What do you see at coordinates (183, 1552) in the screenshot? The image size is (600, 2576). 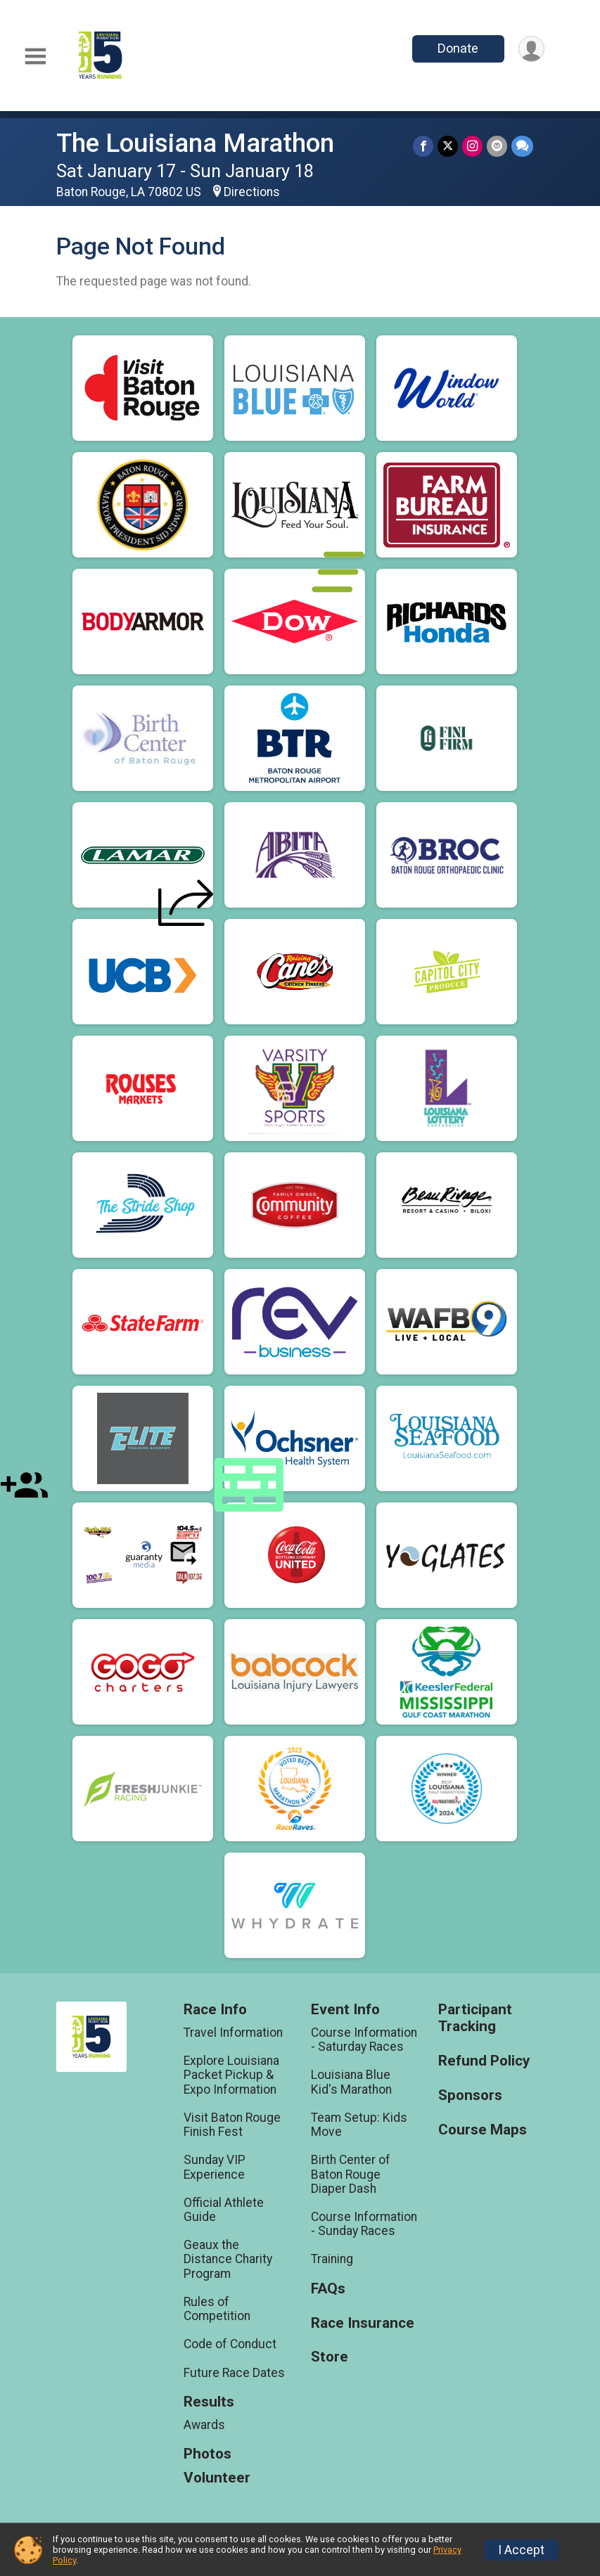 I see `forward an email to another recipient` at bounding box center [183, 1552].